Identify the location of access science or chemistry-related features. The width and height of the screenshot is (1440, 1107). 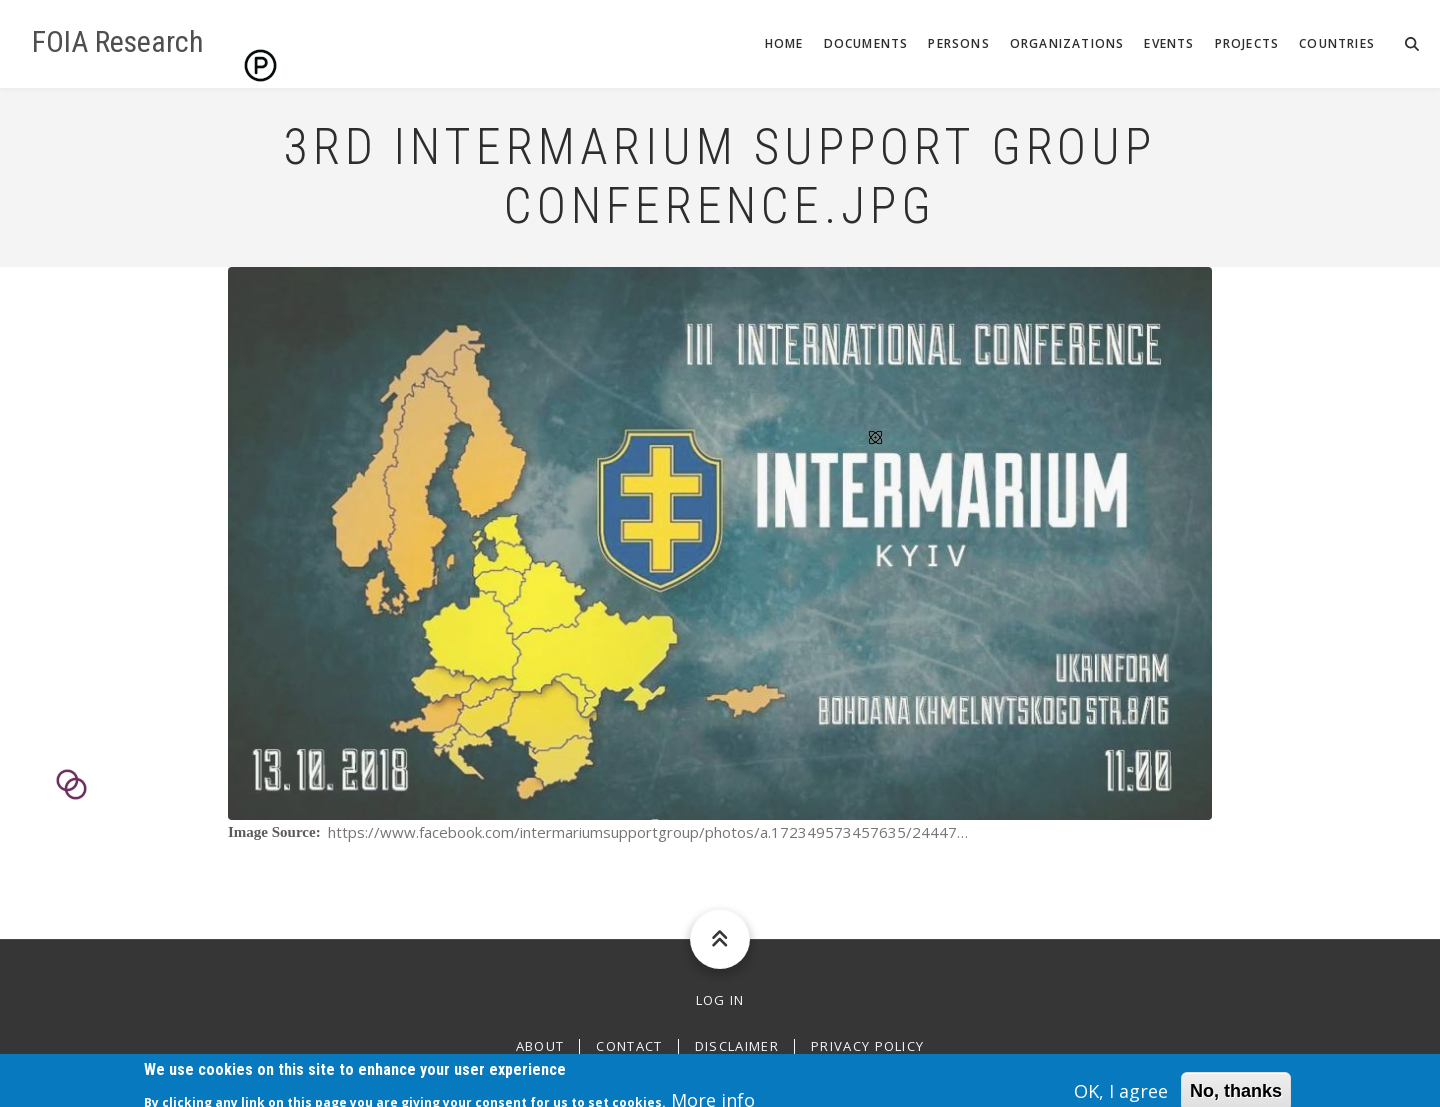
(875, 437).